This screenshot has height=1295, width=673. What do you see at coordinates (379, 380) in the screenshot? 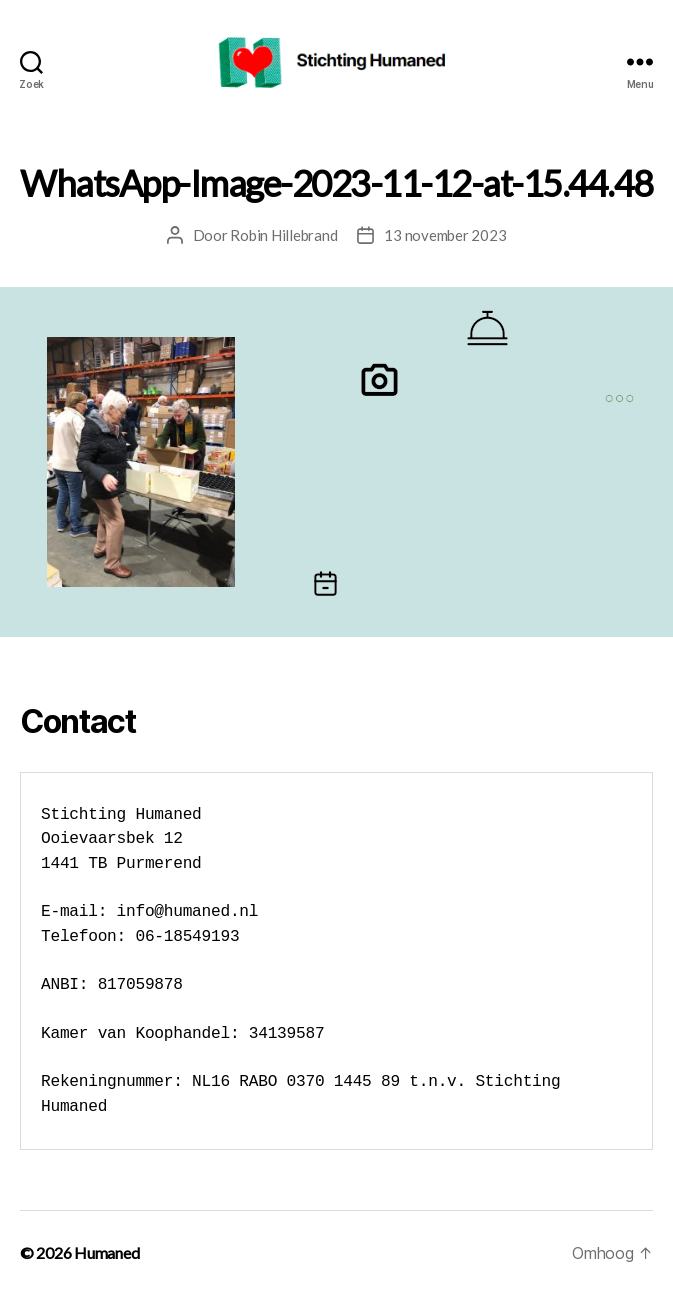
I see `take a photo` at bounding box center [379, 380].